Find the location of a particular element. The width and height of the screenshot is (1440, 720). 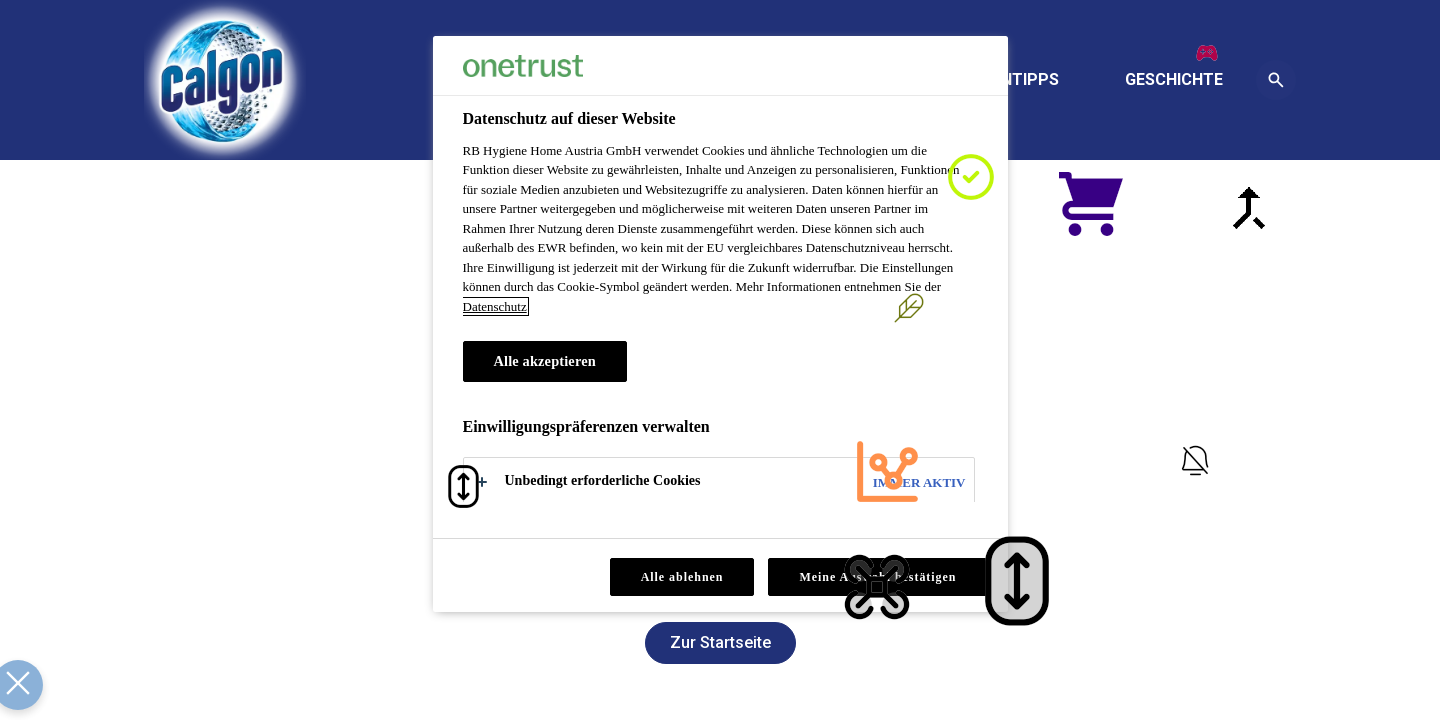

scroll up or down on the page is located at coordinates (1017, 581).